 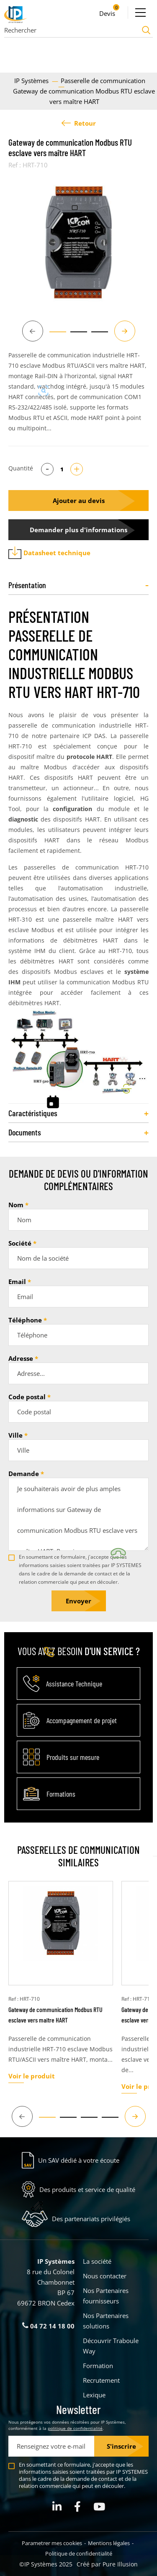 What do you see at coordinates (126, 1089) in the screenshot?
I see `apply strikethrough formatting to selected text` at bounding box center [126, 1089].